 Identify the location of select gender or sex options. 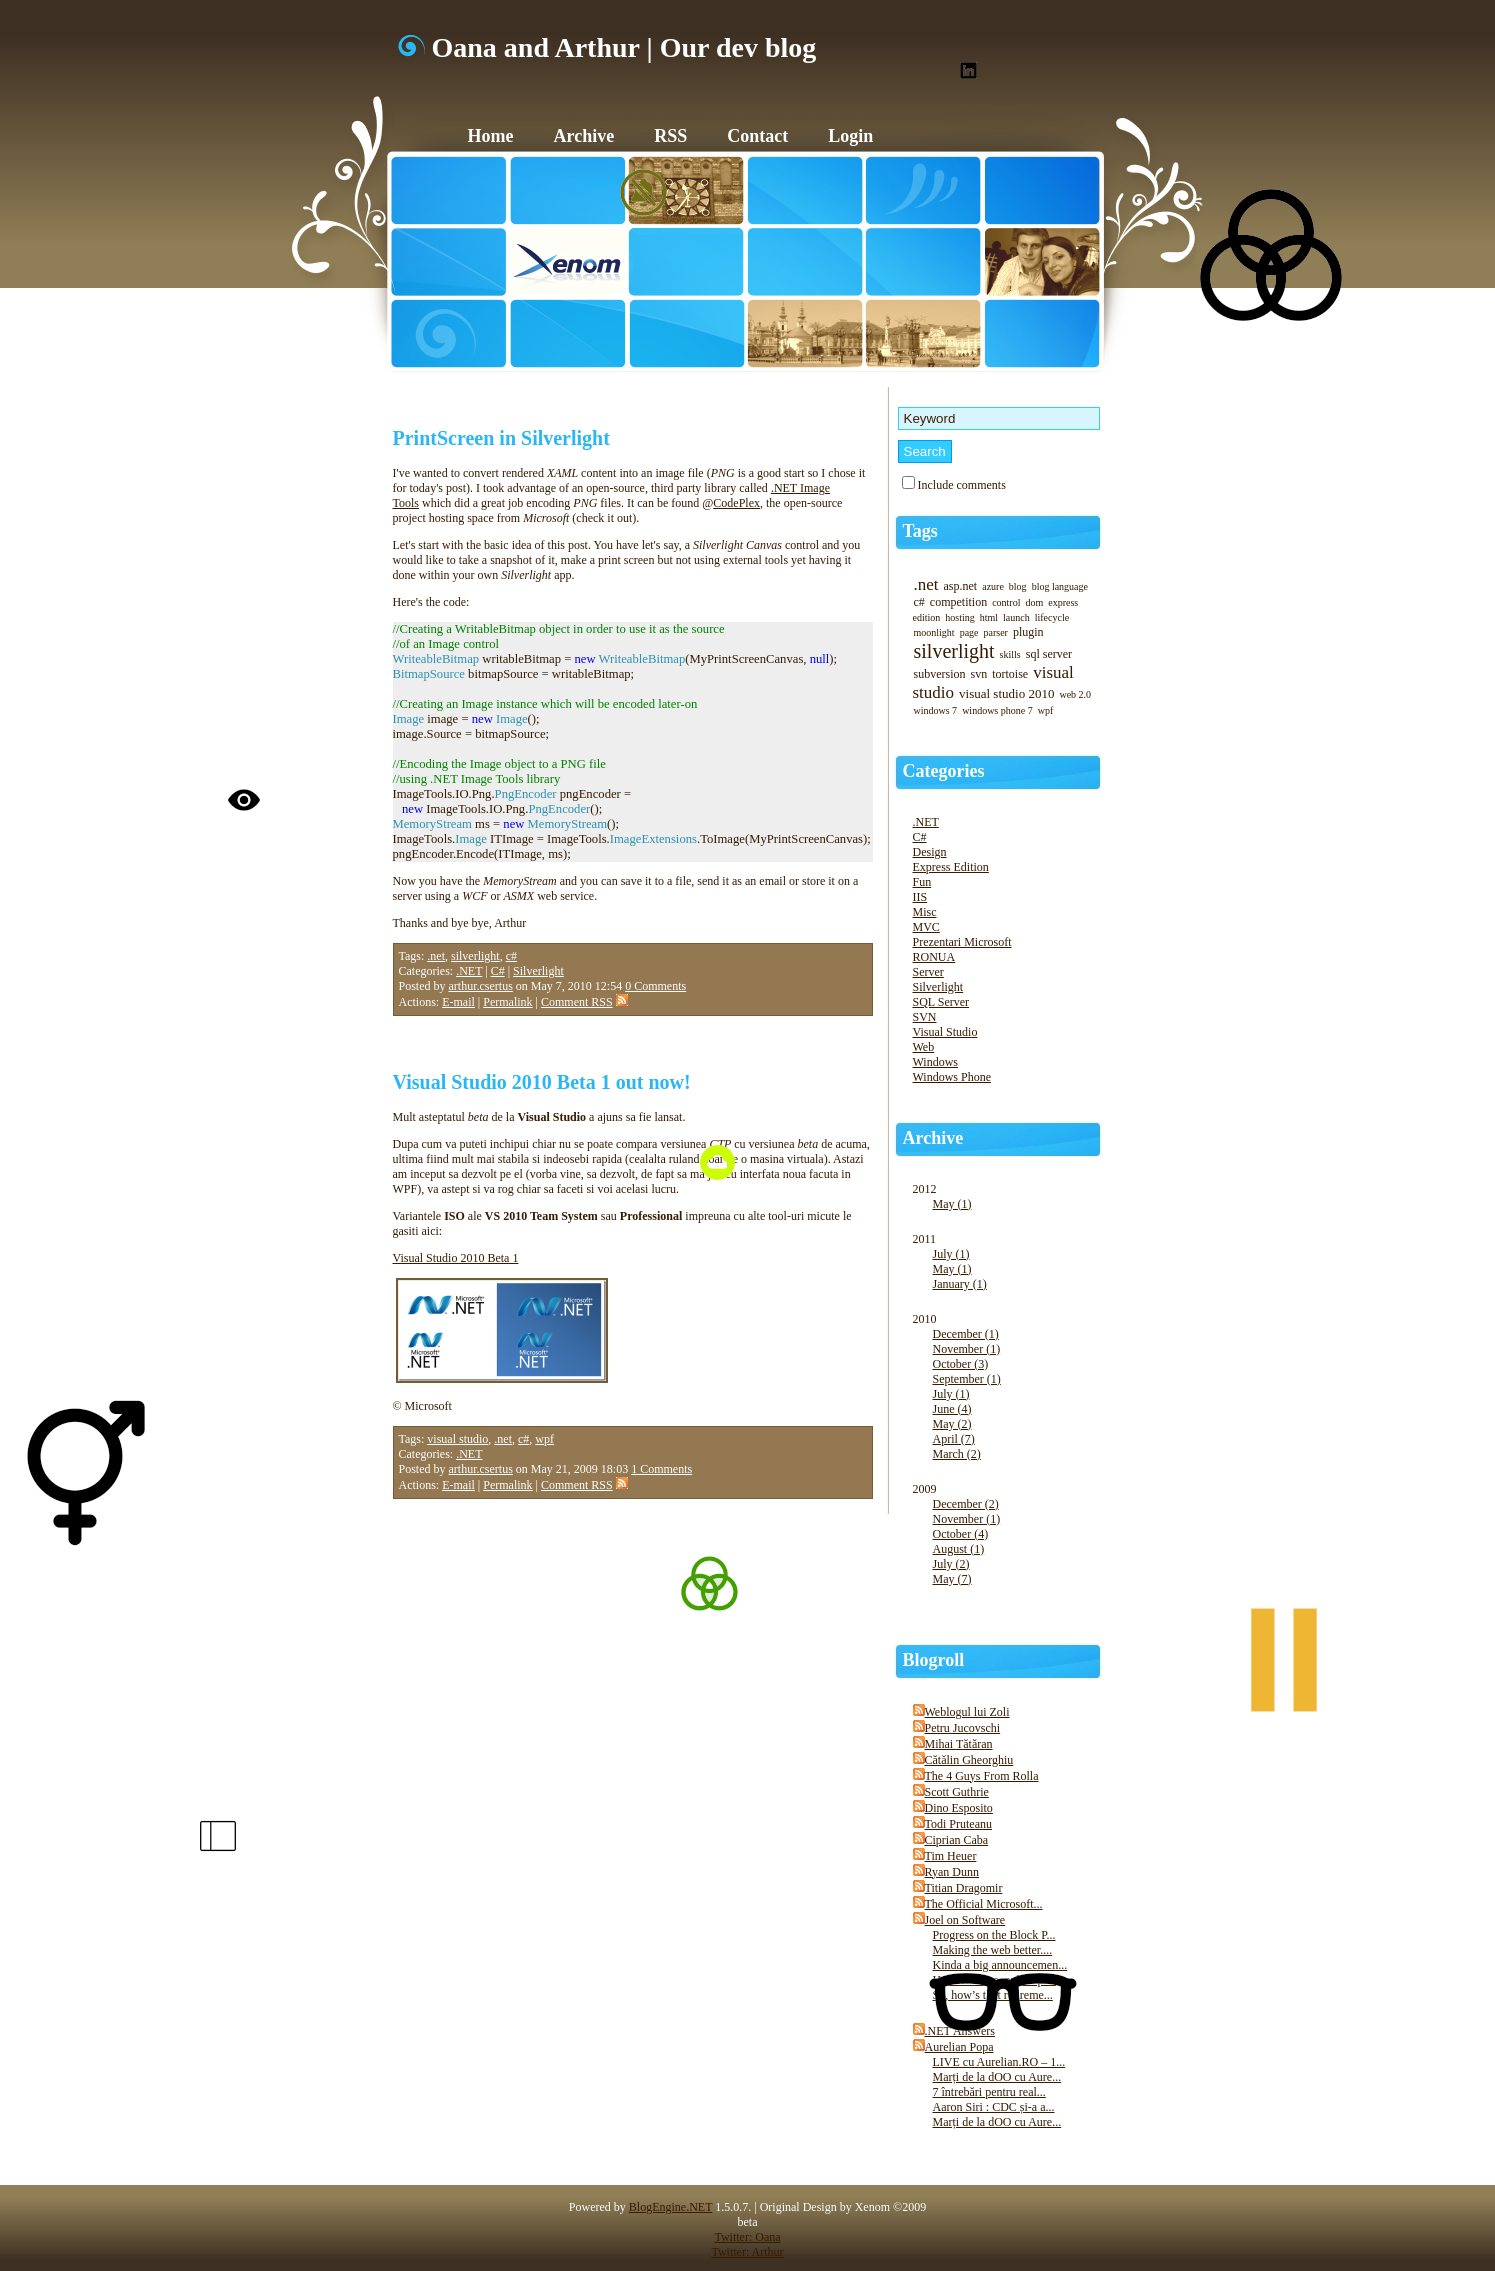
(87, 1473).